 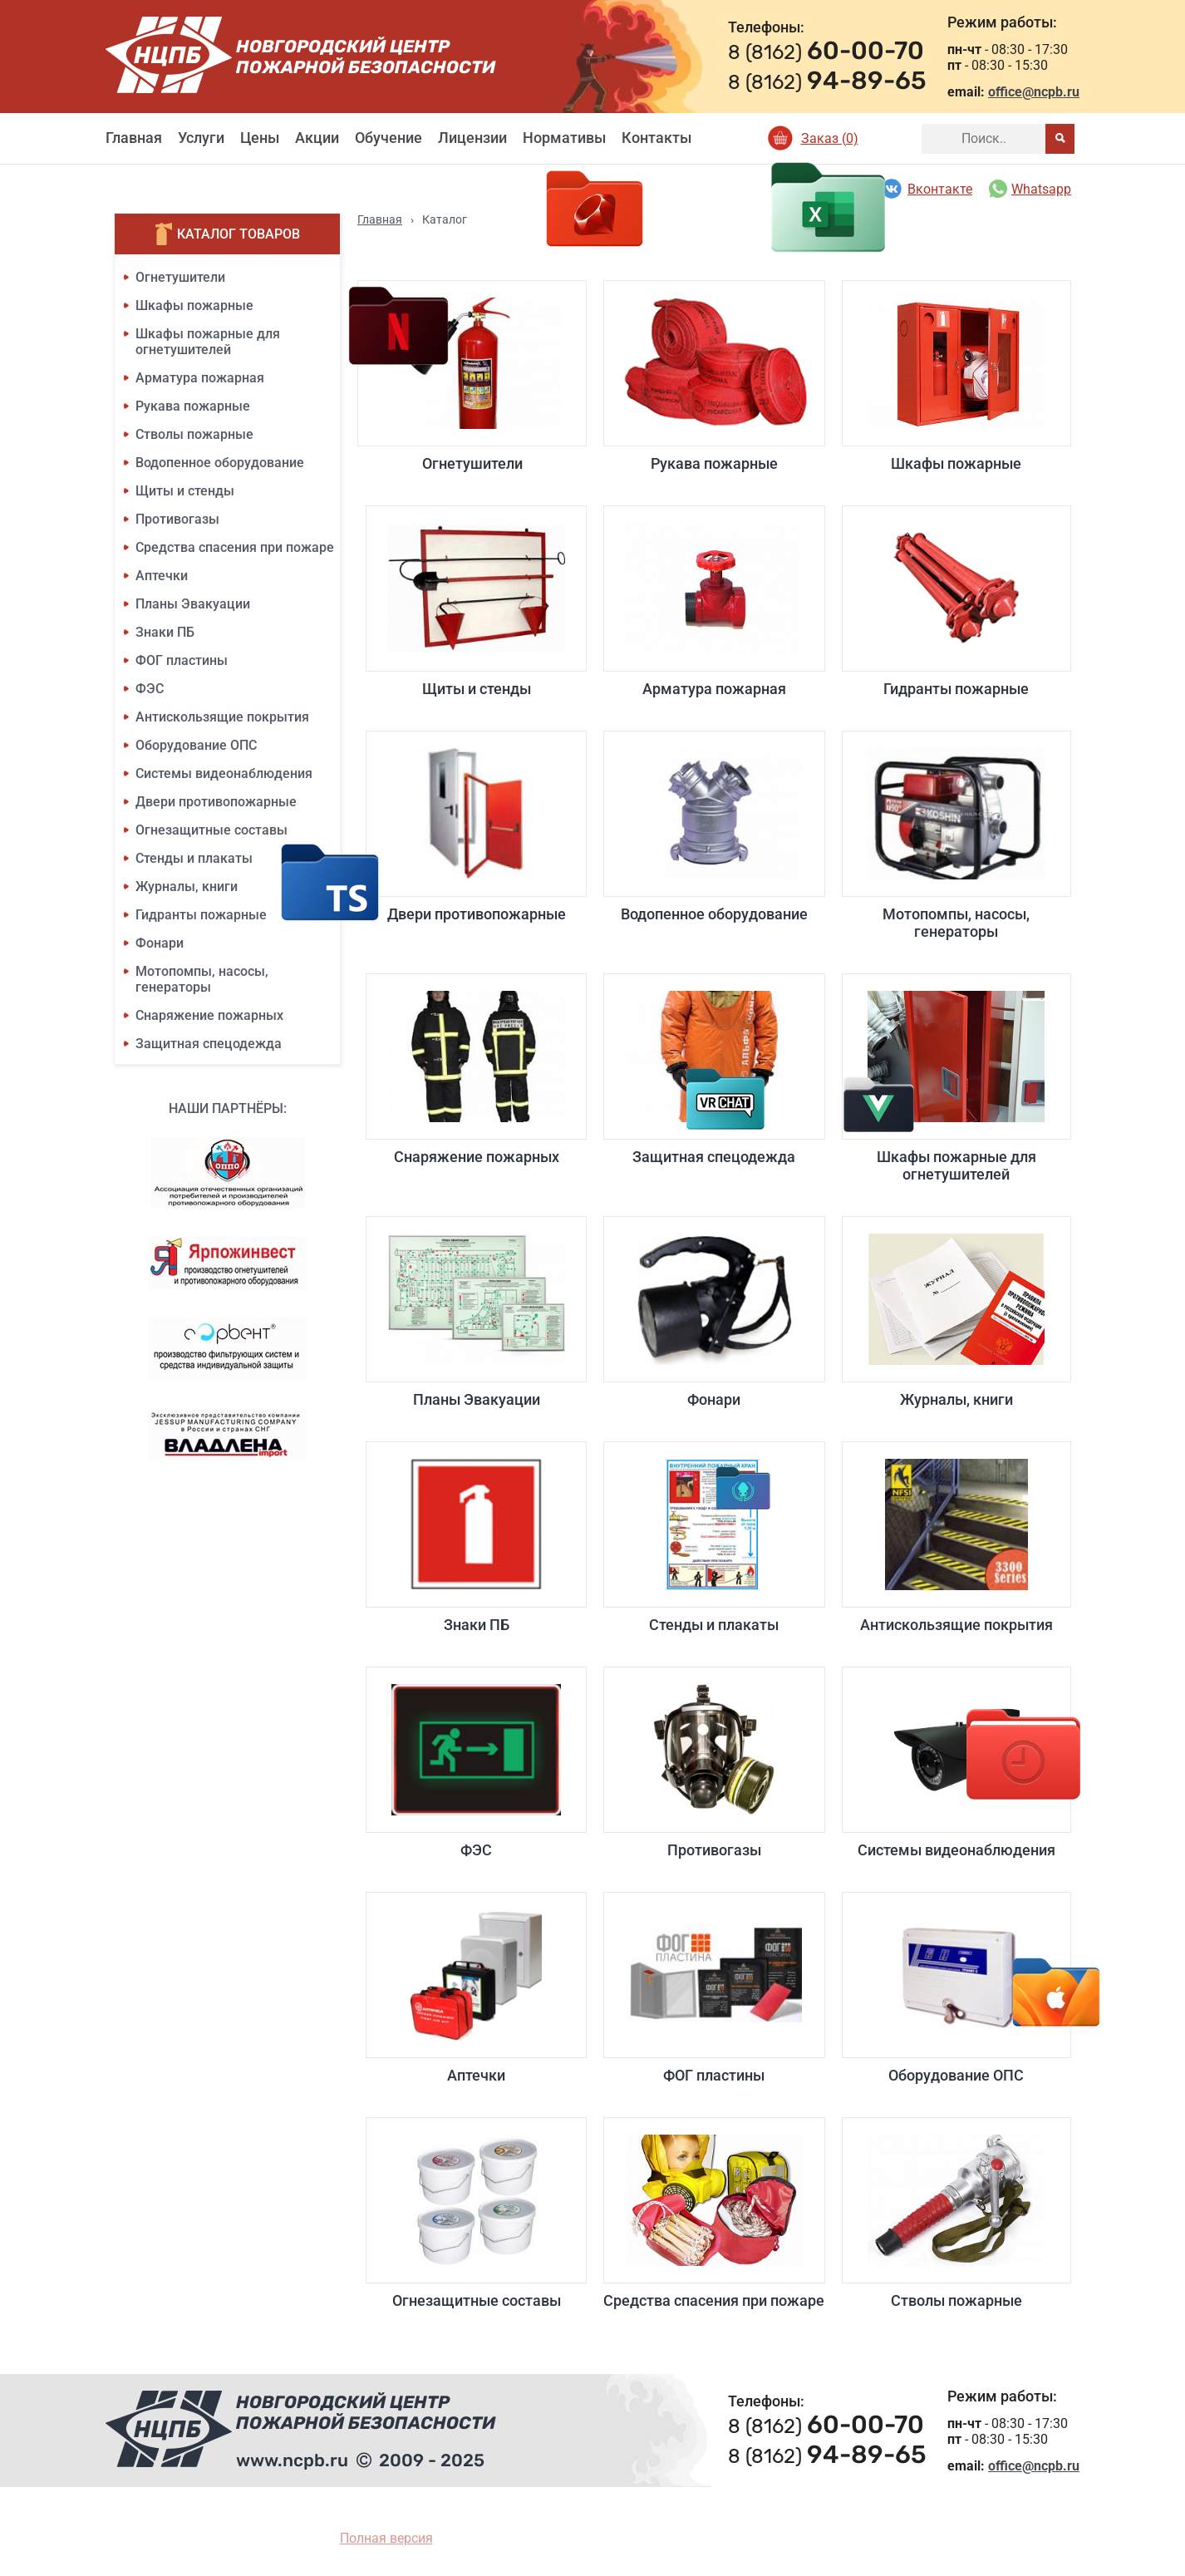 I want to click on open folder containing netflix downloads or media, so click(x=398, y=328).